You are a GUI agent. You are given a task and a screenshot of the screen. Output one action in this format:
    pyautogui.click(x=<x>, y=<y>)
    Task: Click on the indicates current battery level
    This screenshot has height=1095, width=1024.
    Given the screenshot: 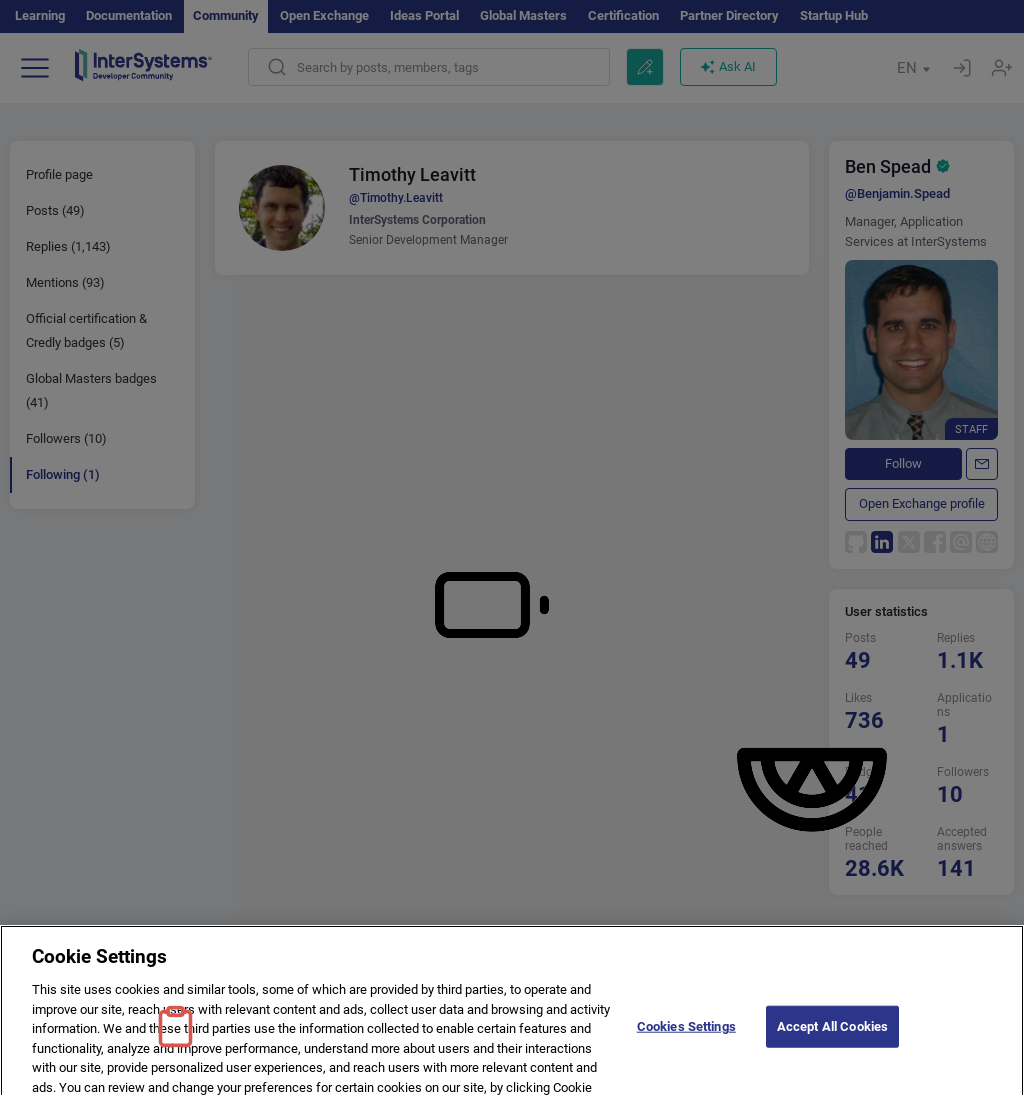 What is the action you would take?
    pyautogui.click(x=492, y=605)
    